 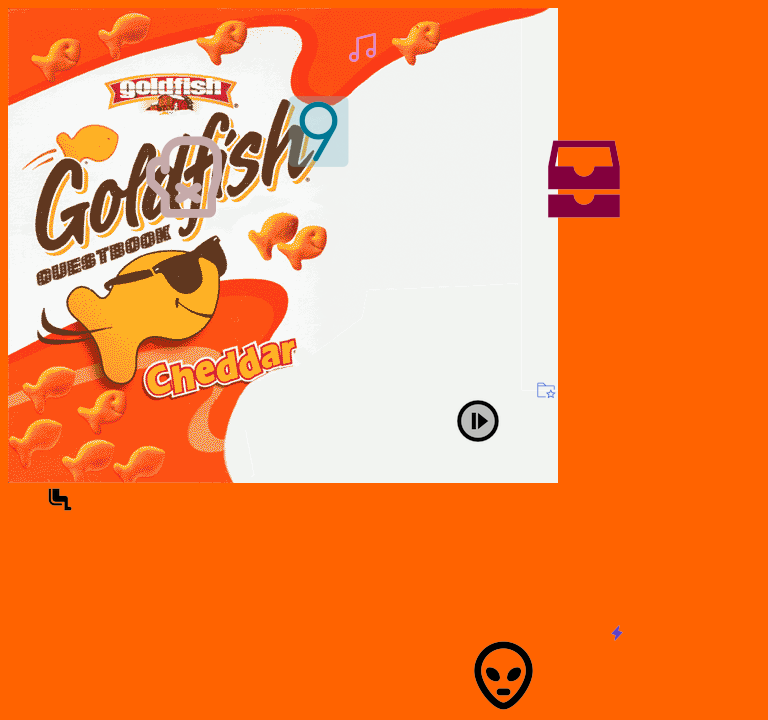 I want to click on access boxing or combat sports content, so click(x=185, y=178).